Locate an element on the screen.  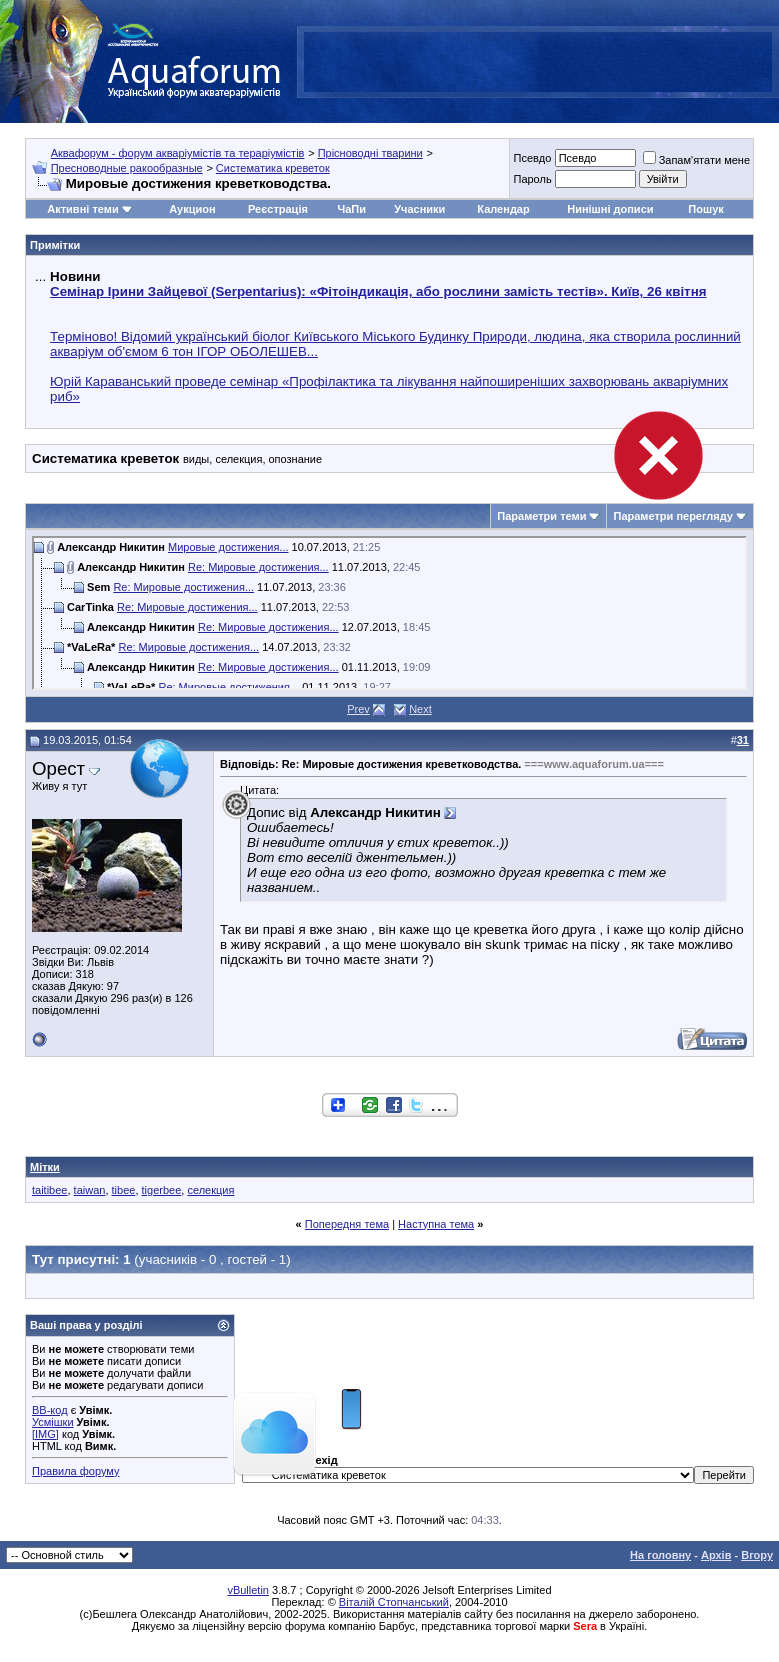
view or edit file properties is located at coordinates (236, 804).